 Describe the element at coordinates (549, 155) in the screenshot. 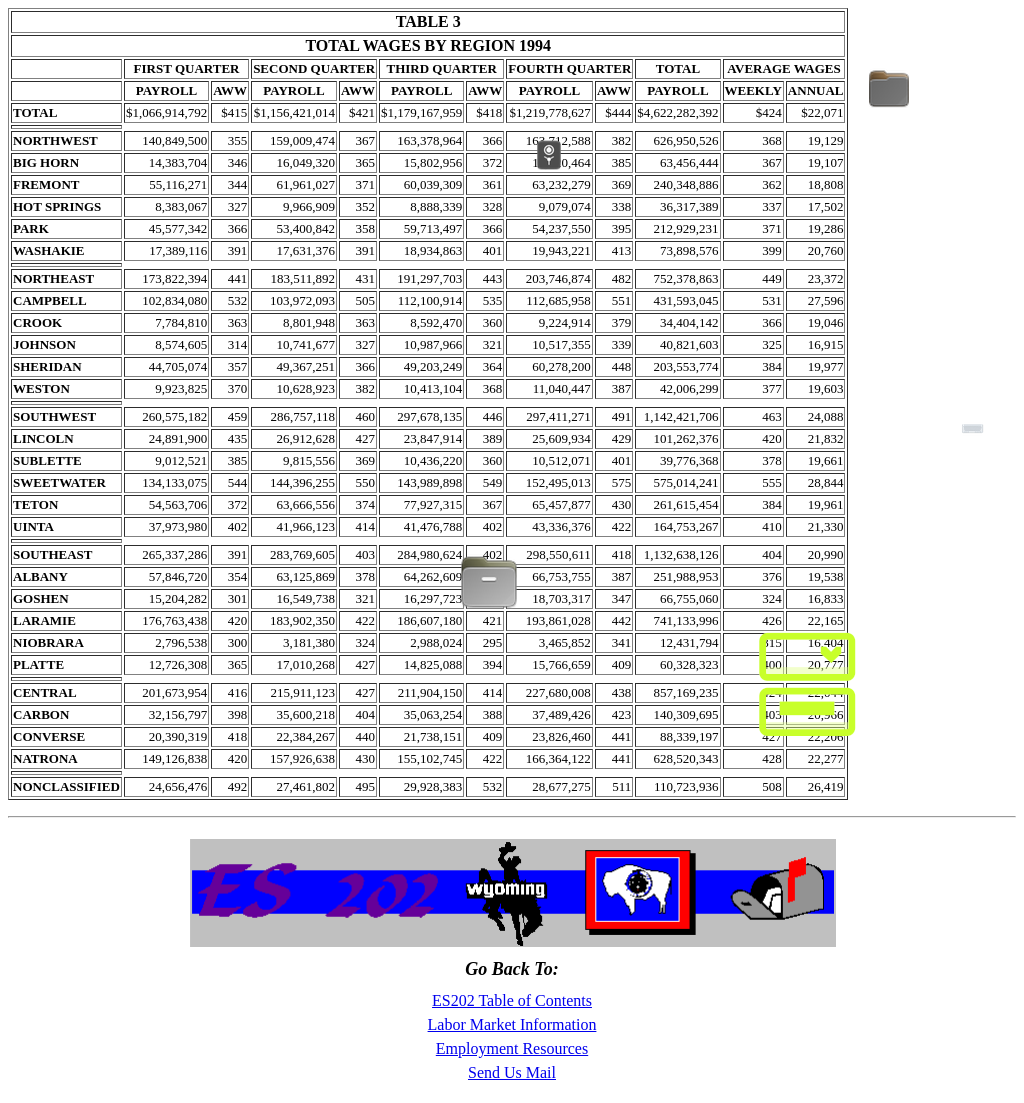

I see `archive selected email messages` at that location.